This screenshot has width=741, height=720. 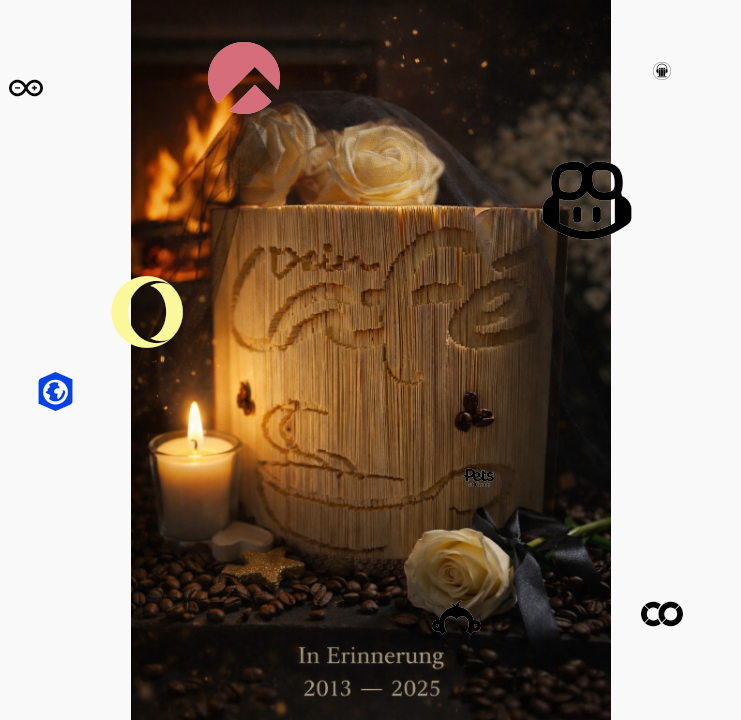 I want to click on open ArcGIS mapping application, so click(x=55, y=391).